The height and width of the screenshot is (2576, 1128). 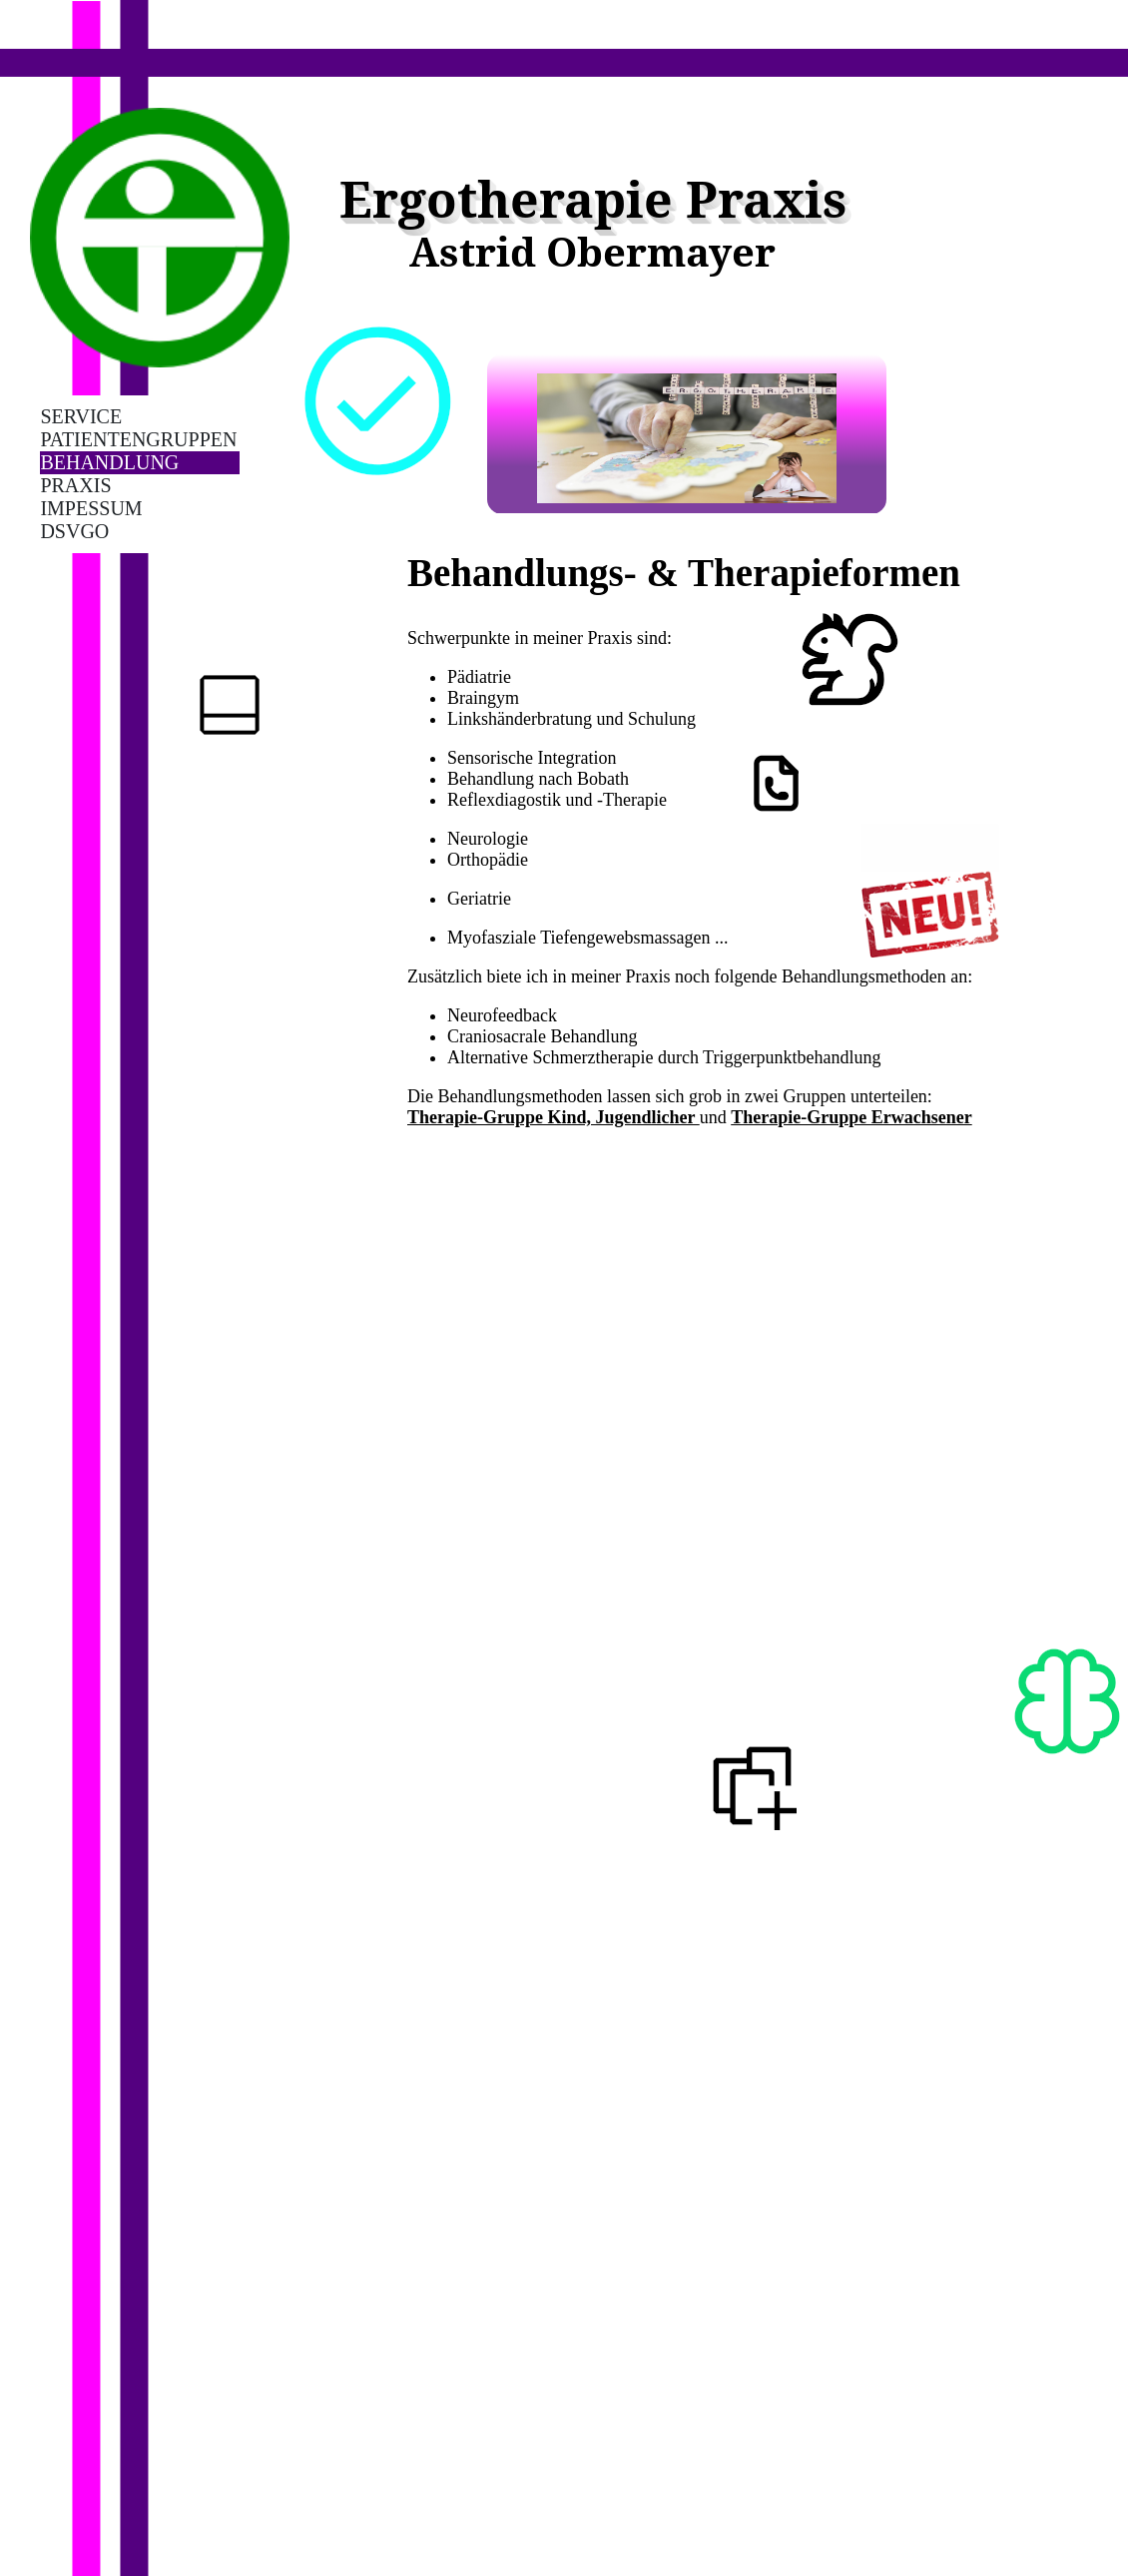 What do you see at coordinates (1067, 1701) in the screenshot?
I see `indicates AI or system is processing a request` at bounding box center [1067, 1701].